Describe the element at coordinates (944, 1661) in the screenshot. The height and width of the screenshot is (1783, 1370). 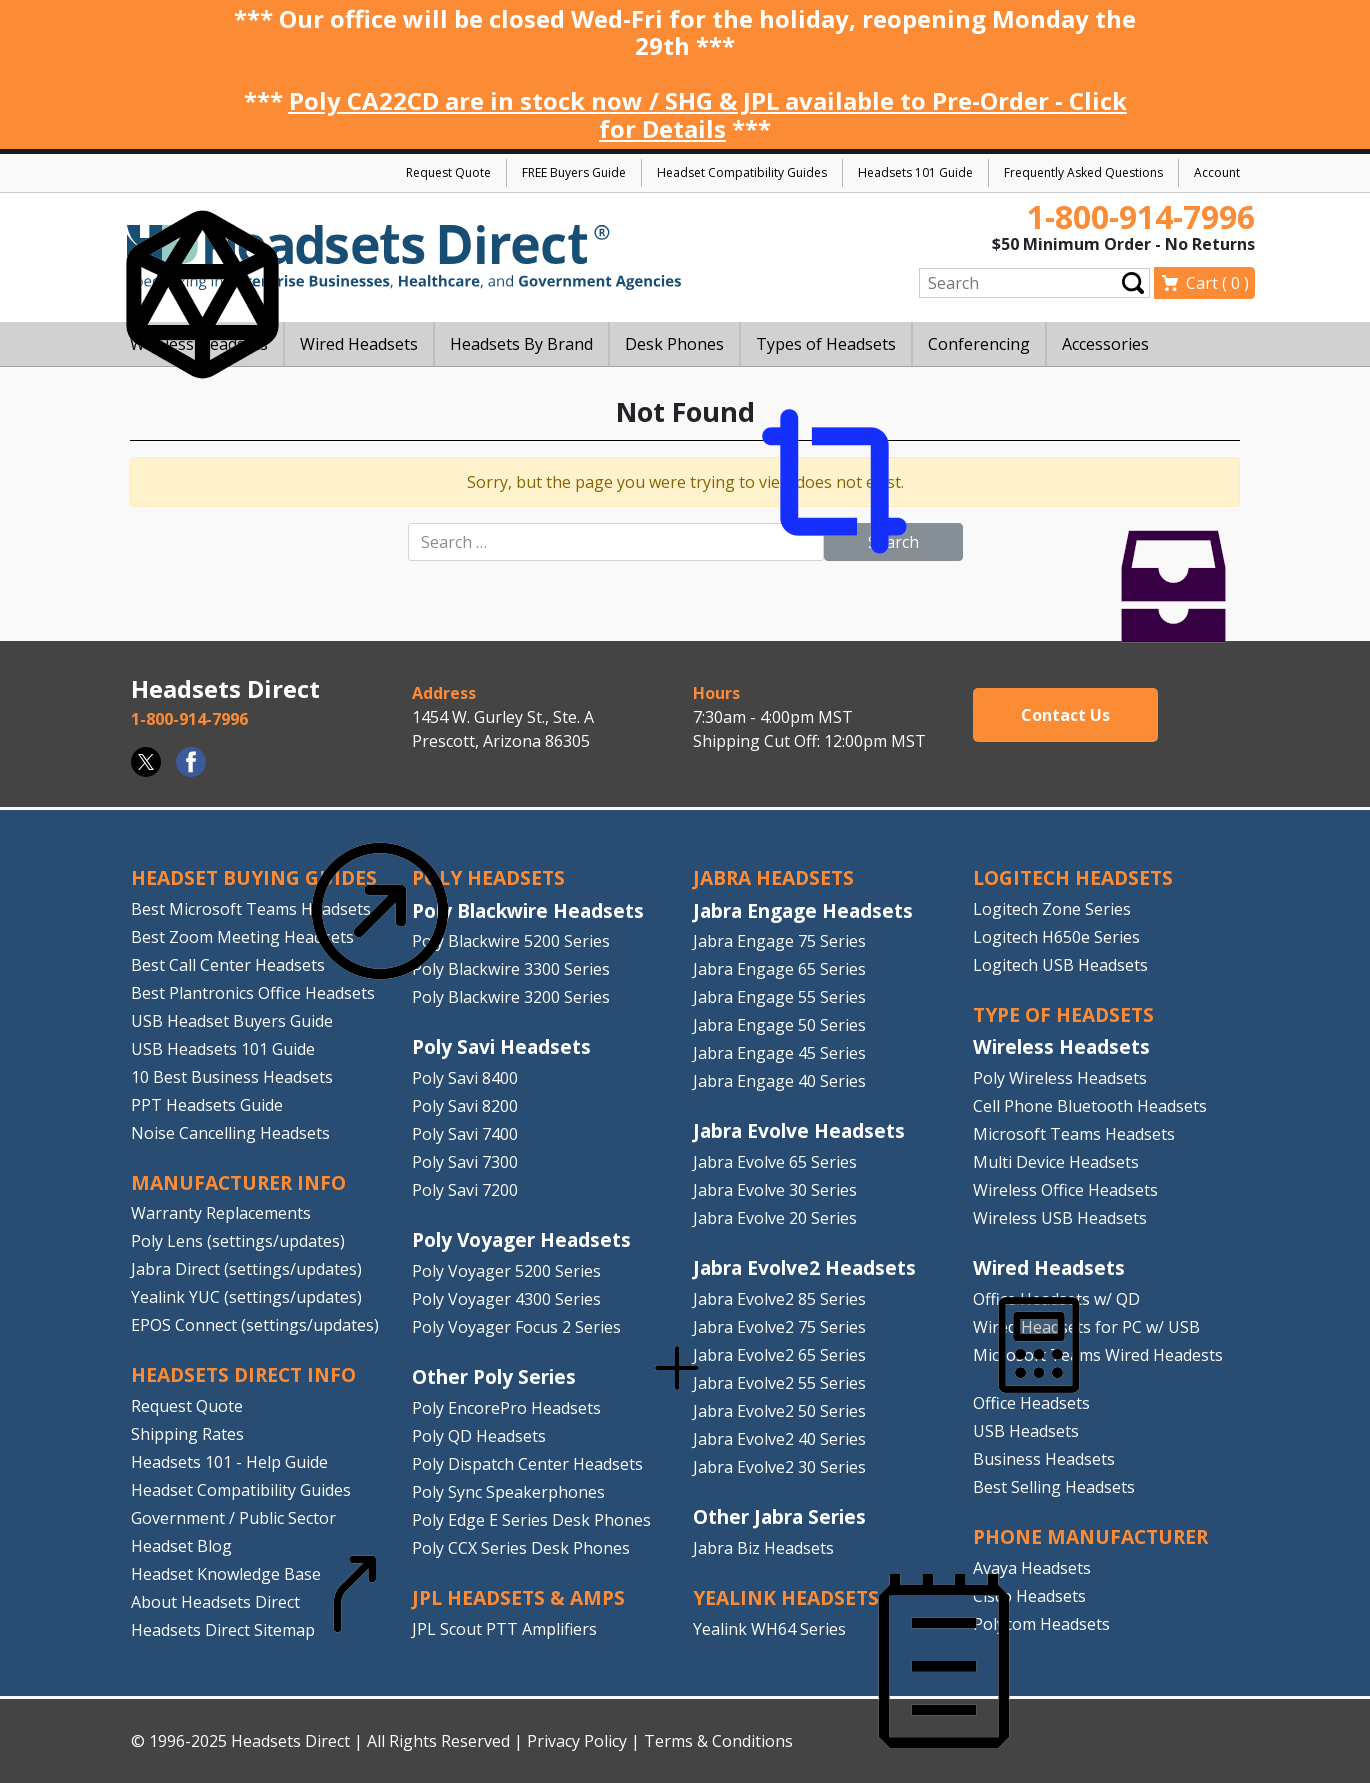
I see `view output console or log` at that location.